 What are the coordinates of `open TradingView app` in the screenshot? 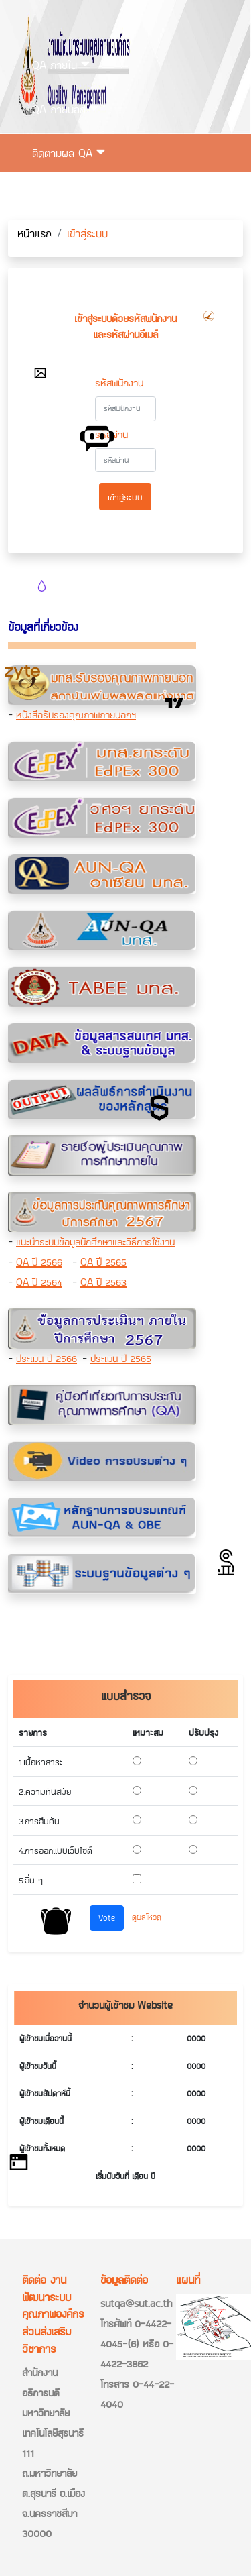 It's located at (174, 703).